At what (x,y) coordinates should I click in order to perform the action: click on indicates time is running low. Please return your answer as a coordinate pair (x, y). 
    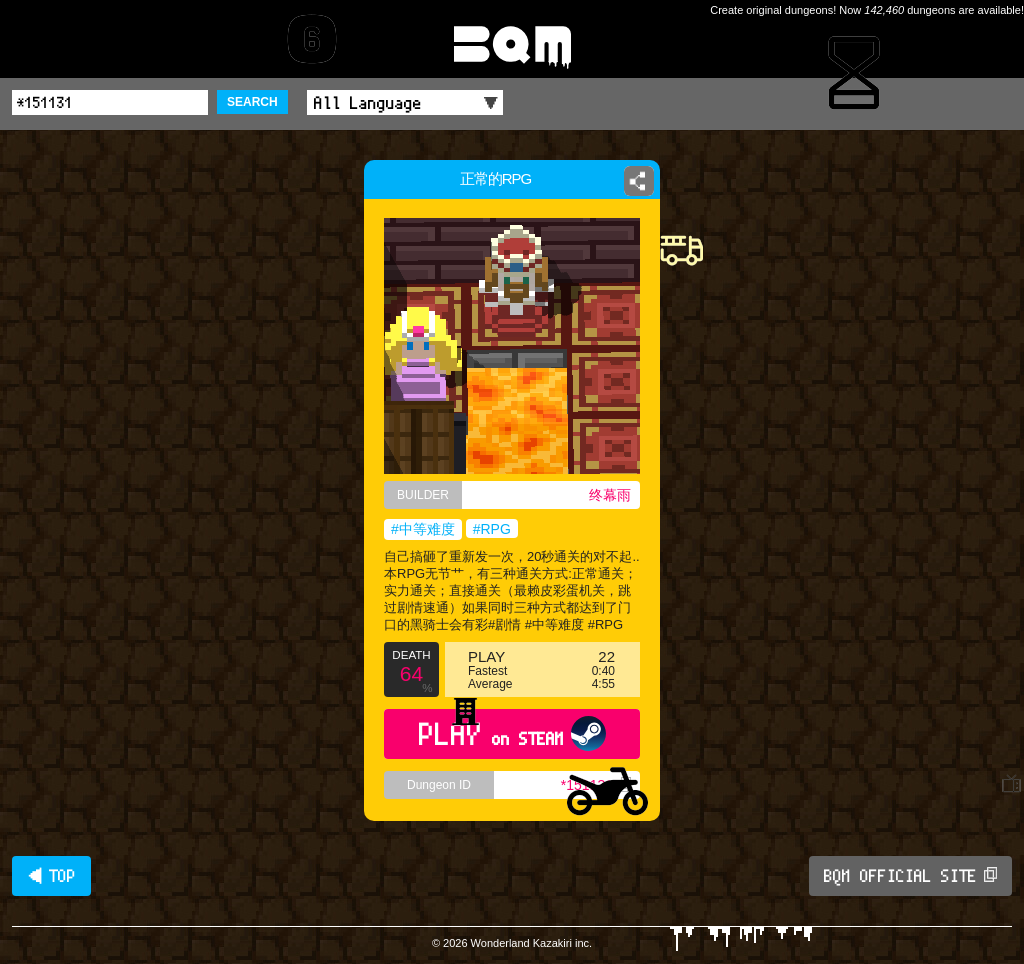
    Looking at the image, I should click on (854, 73).